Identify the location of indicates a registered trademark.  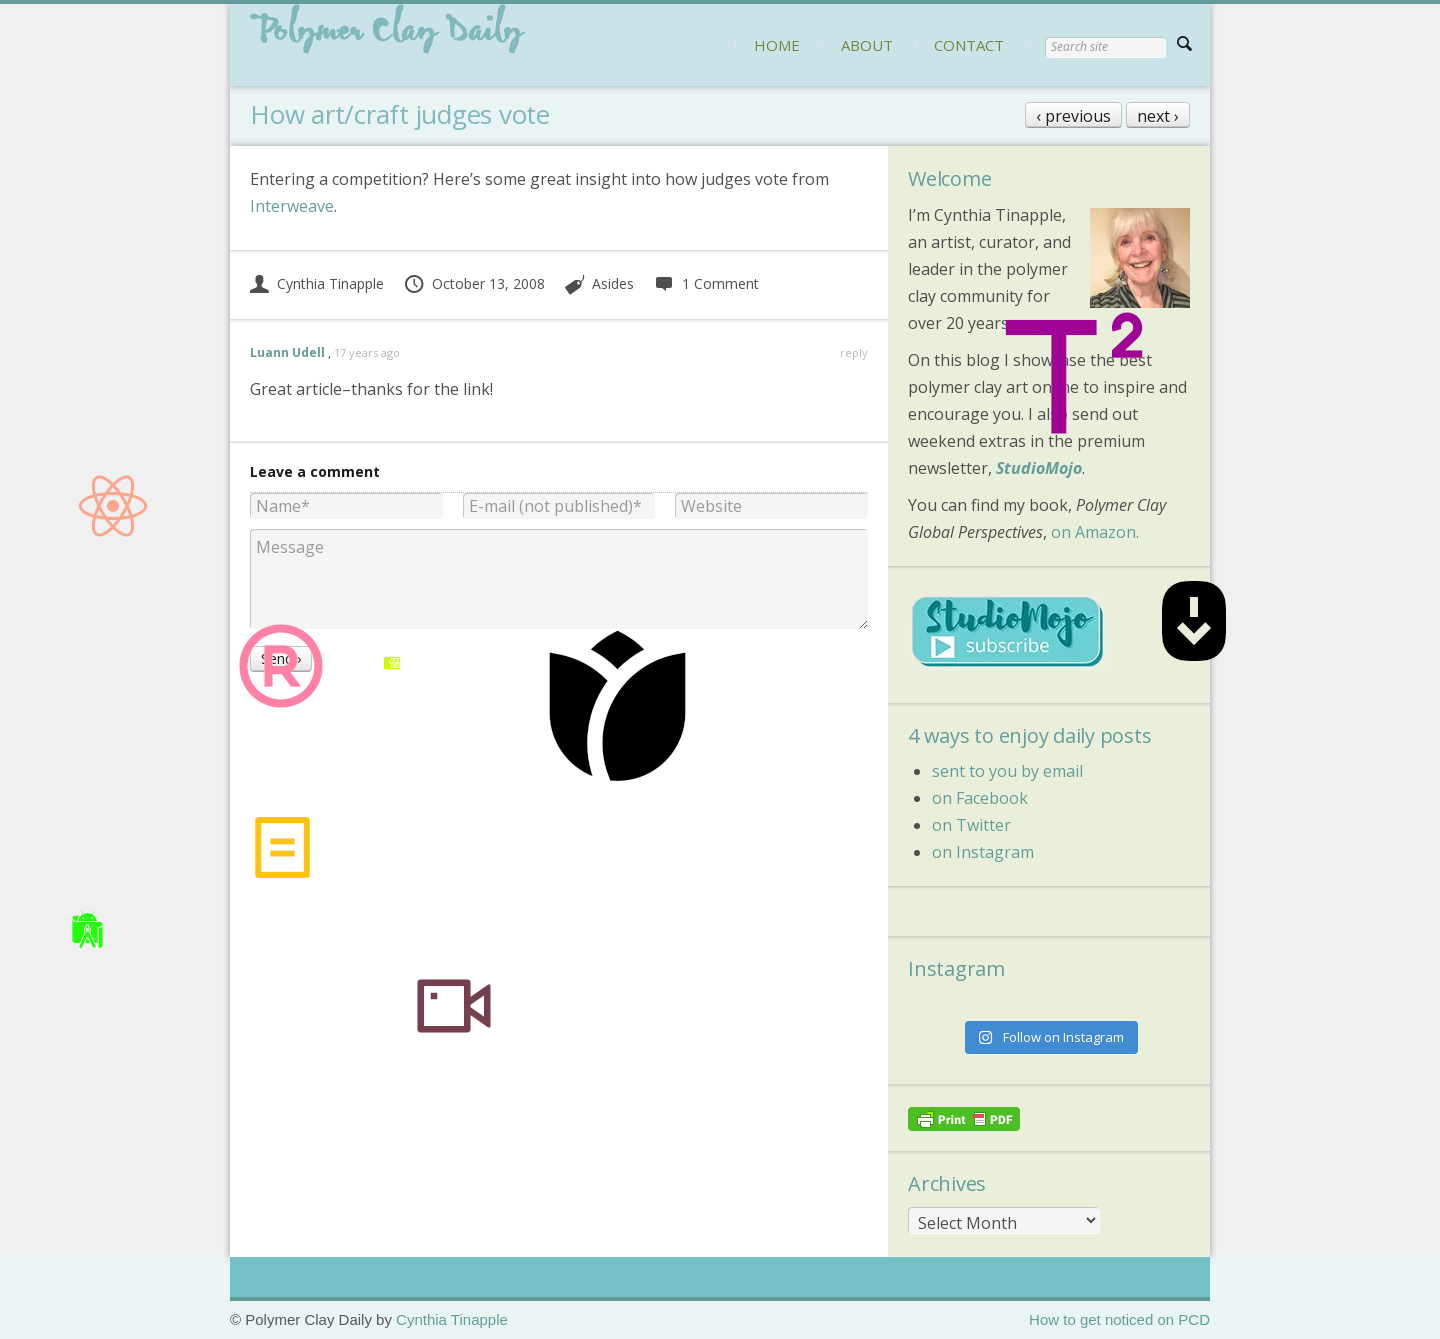
(281, 666).